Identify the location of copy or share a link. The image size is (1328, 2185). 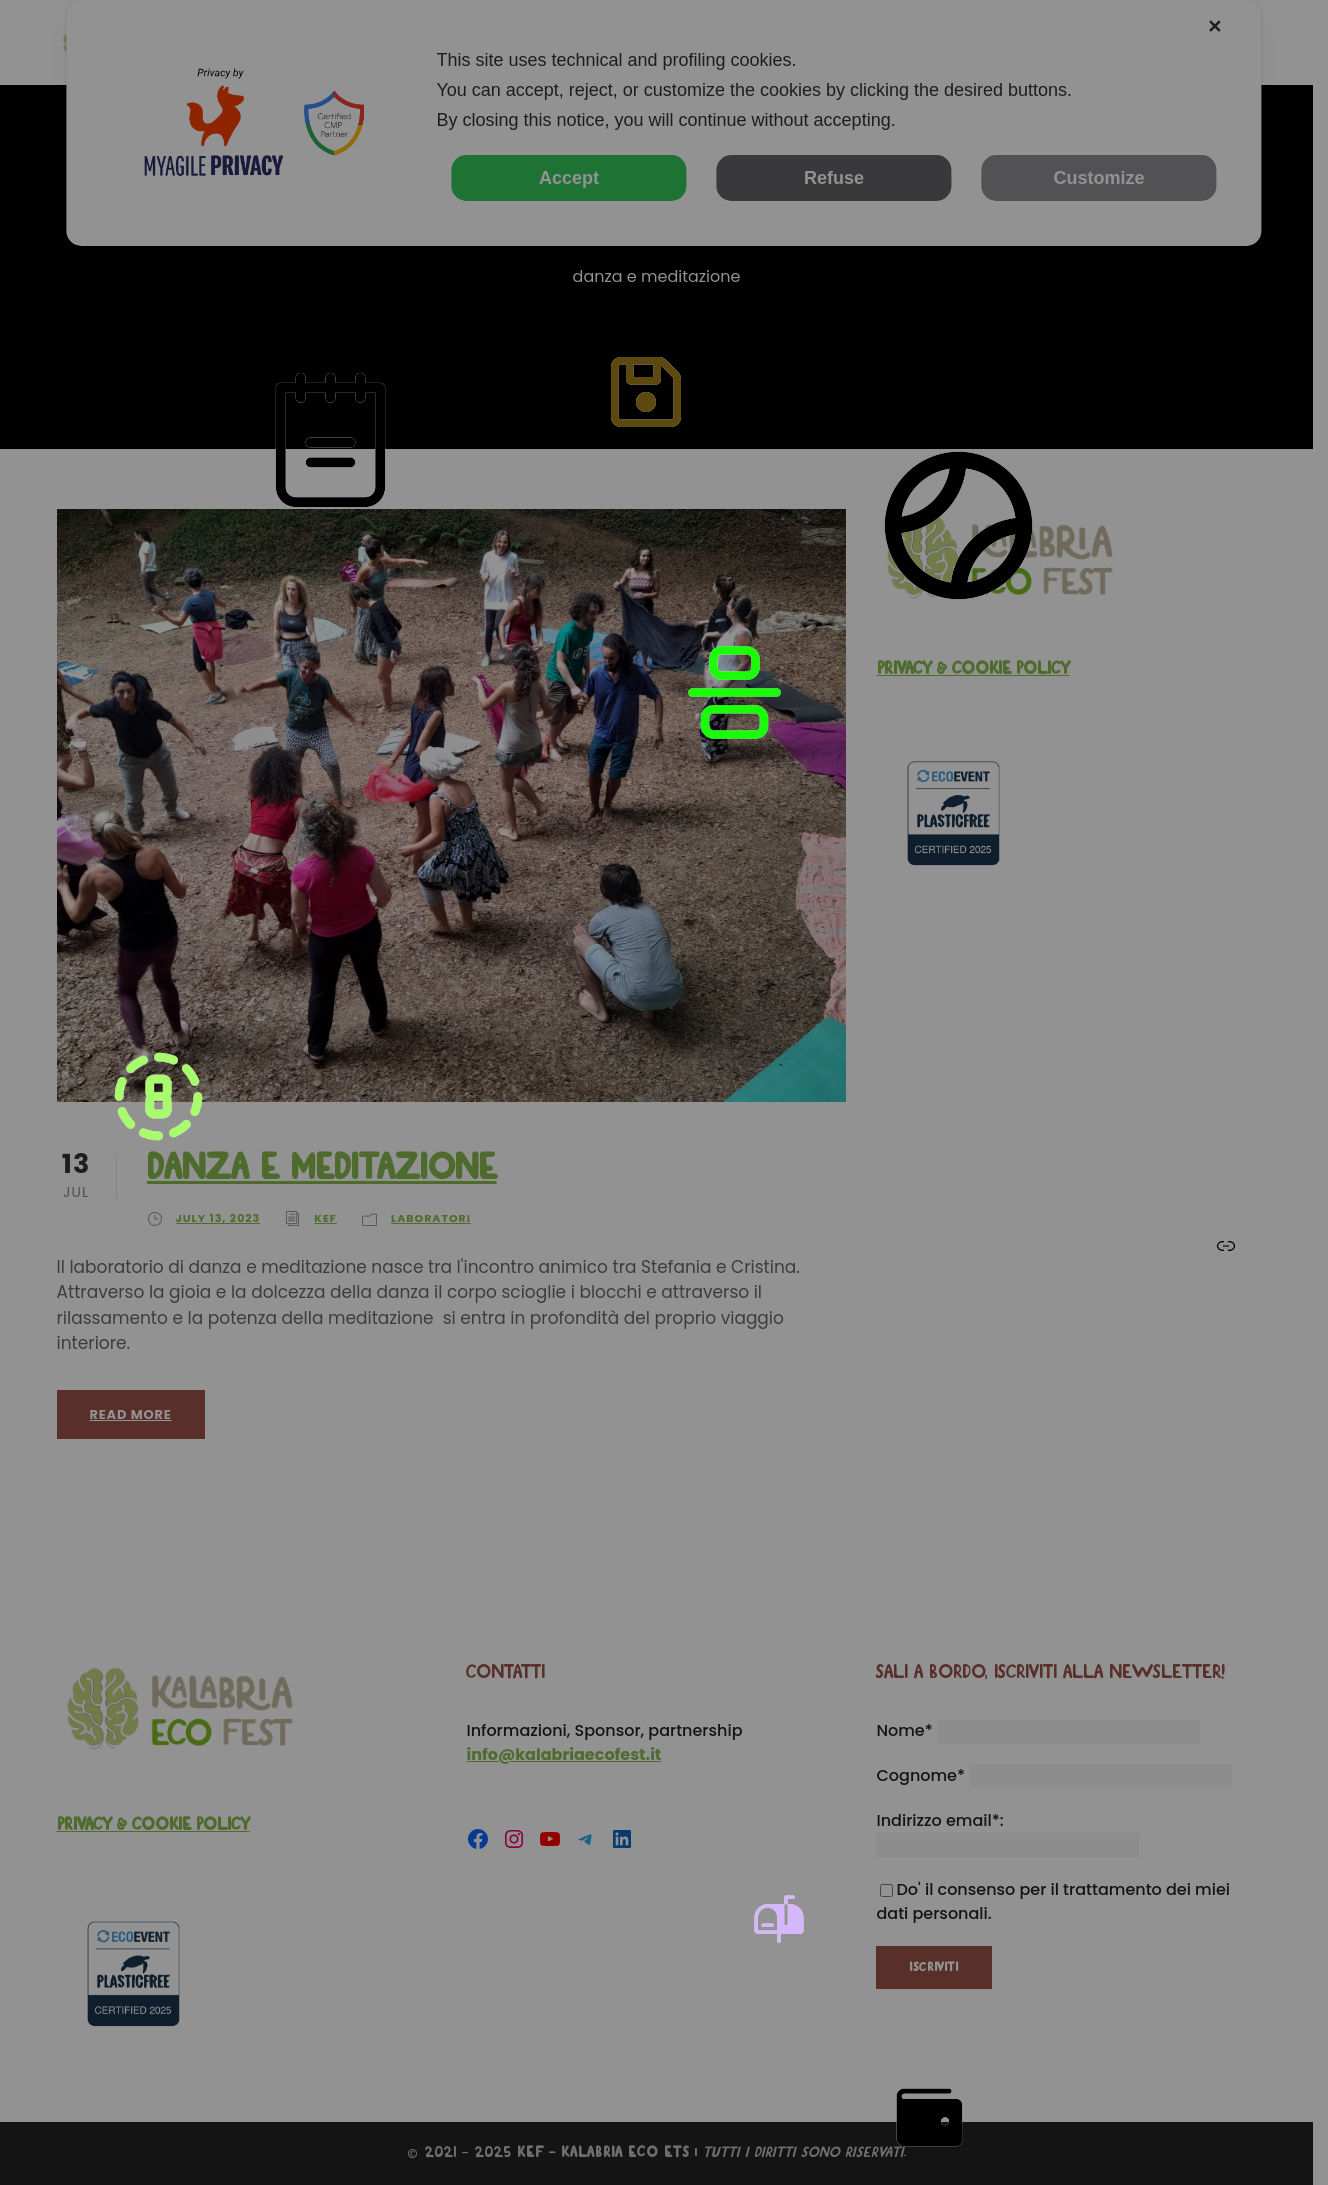
(1226, 1246).